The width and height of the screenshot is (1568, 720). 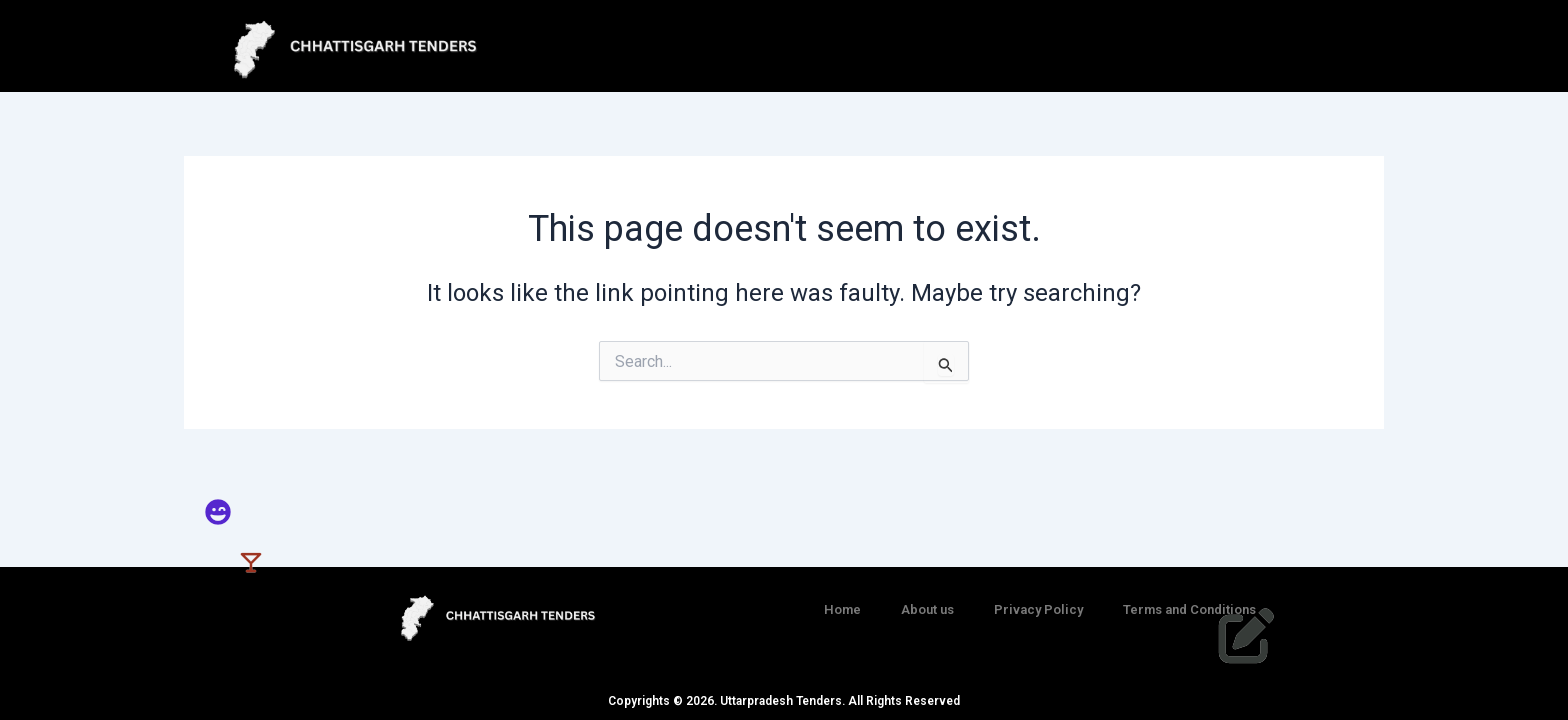 I want to click on access bar or cocktail menu, so click(x=251, y=562).